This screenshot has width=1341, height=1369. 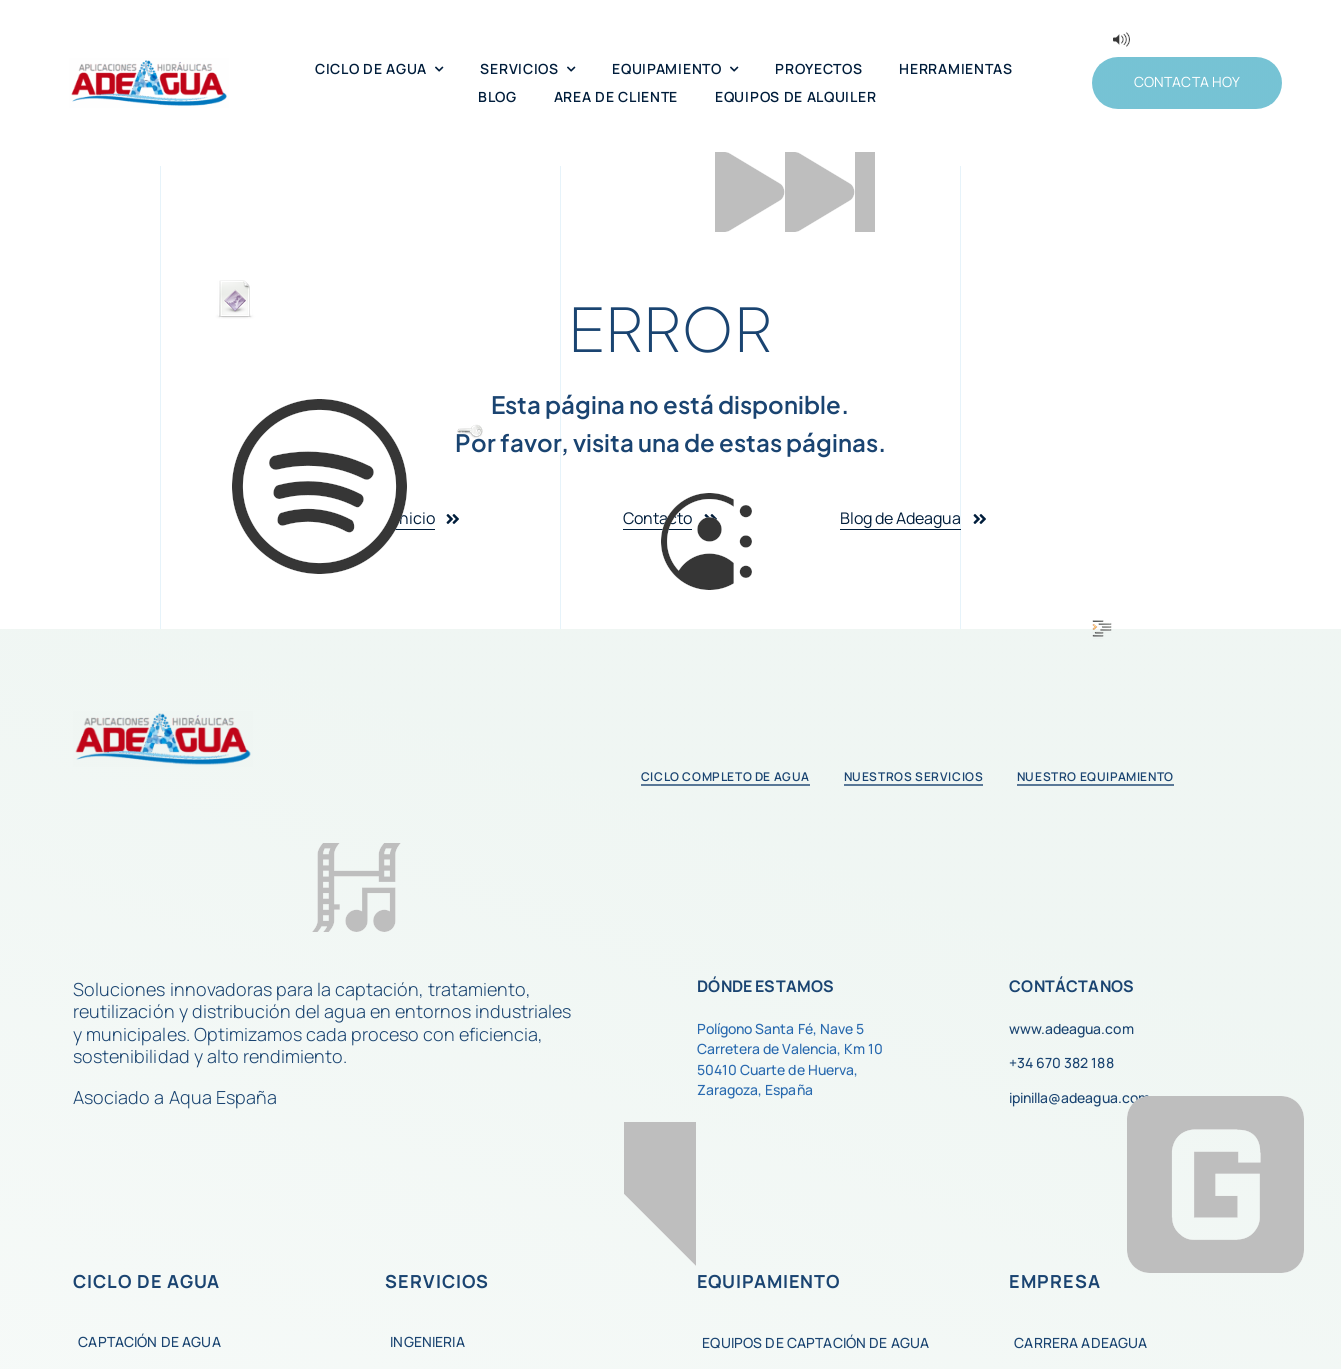 I want to click on open spotify, so click(x=319, y=486).